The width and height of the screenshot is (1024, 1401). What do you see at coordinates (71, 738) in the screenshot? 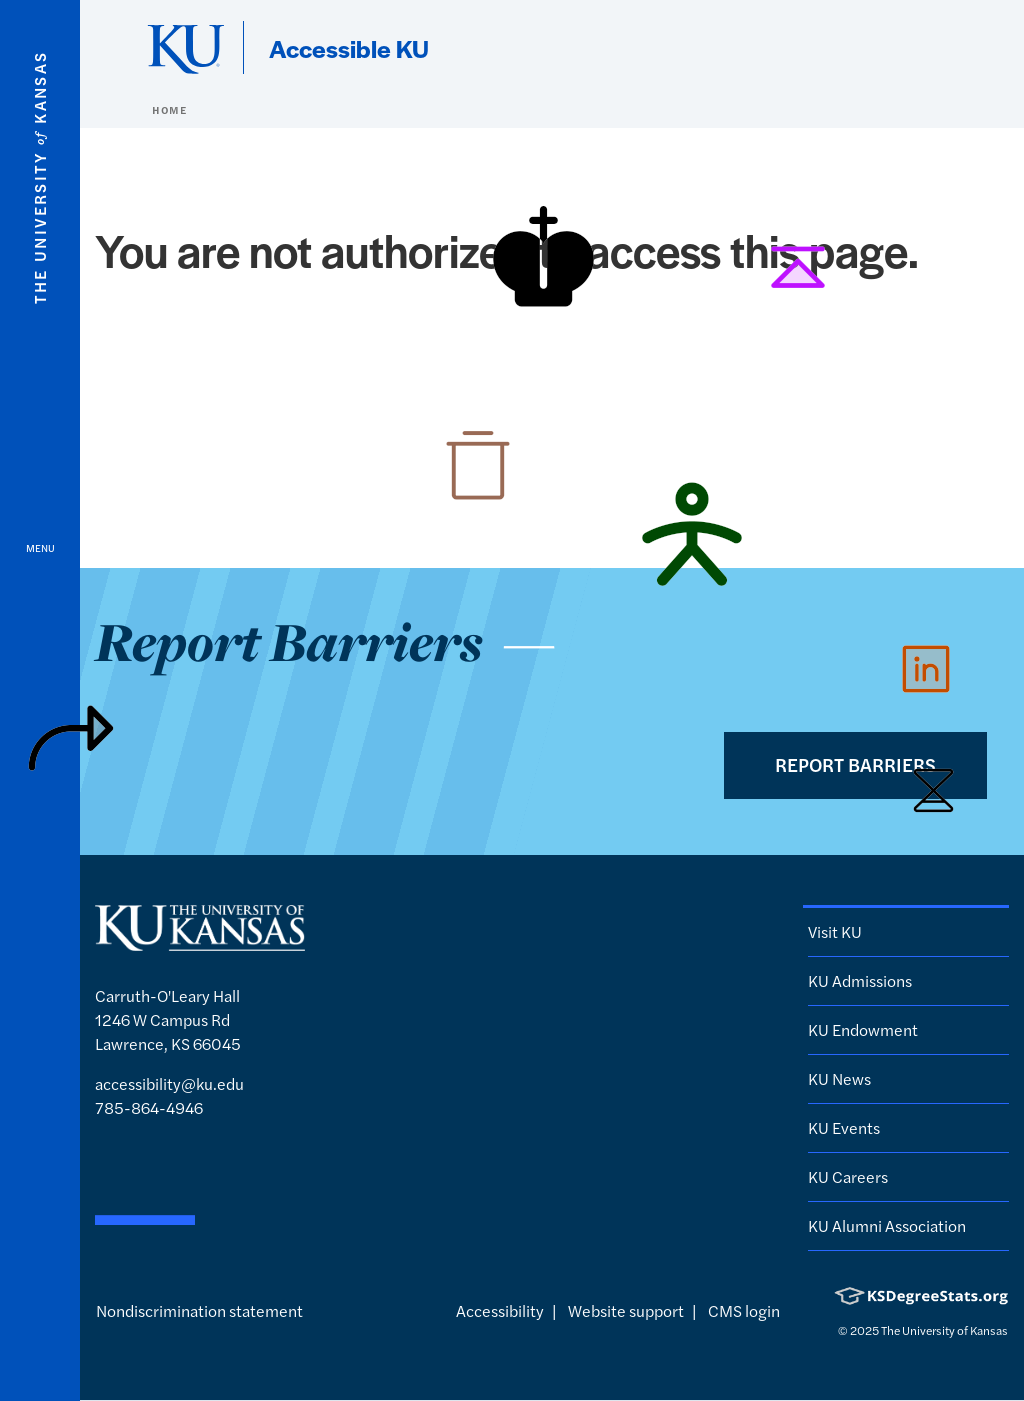
I see `share or forward content` at bounding box center [71, 738].